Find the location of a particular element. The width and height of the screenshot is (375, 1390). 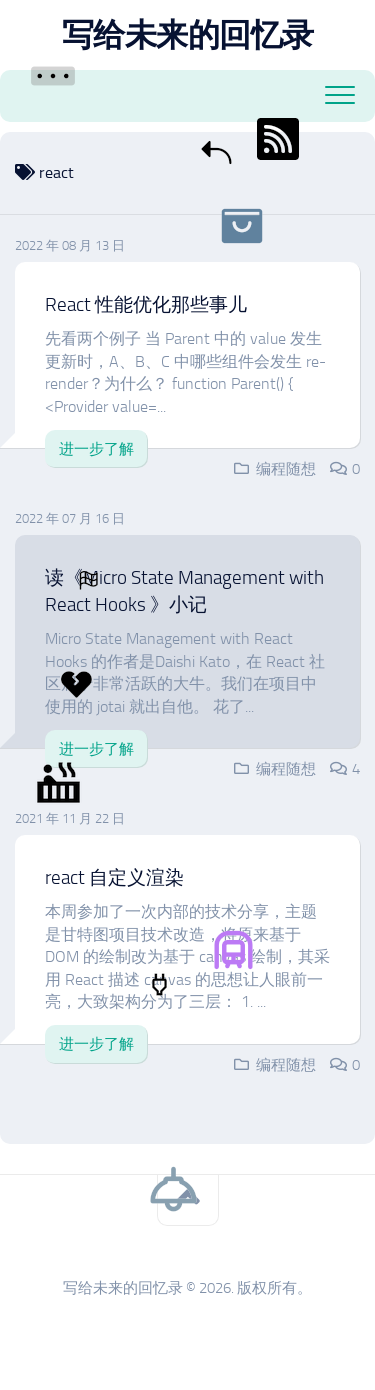

unlike or remove from favorites is located at coordinates (76, 683).